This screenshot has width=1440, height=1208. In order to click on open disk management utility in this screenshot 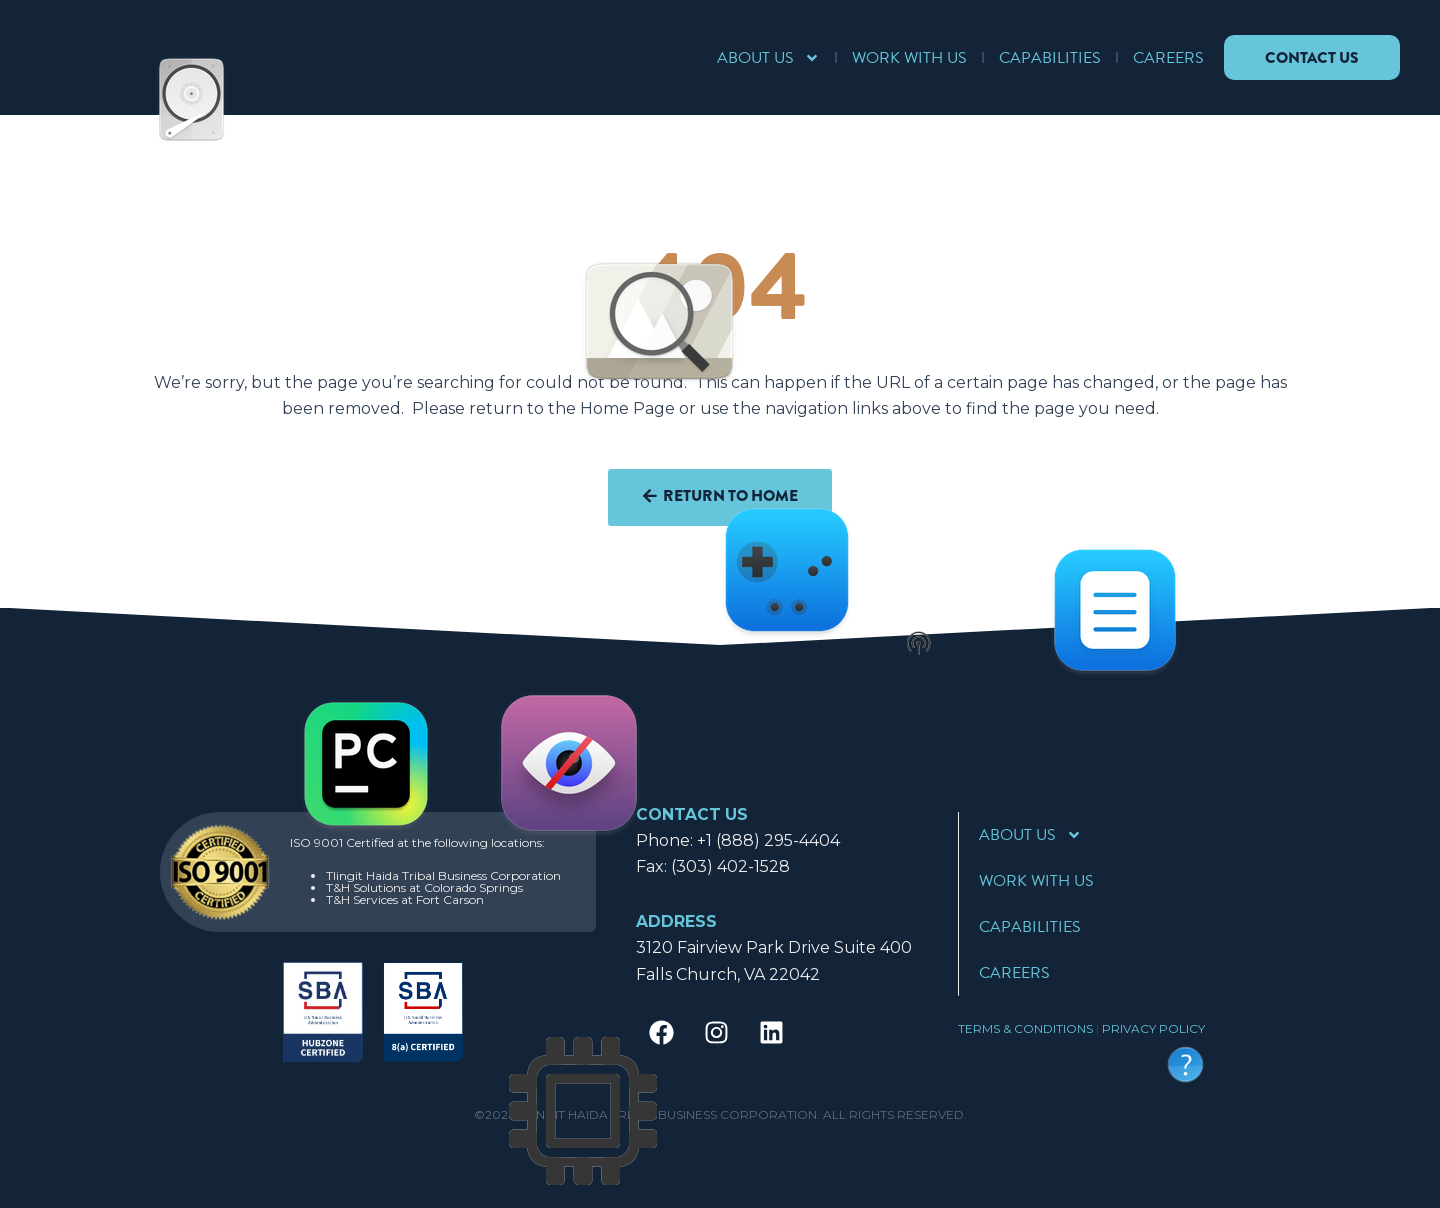, I will do `click(191, 99)`.